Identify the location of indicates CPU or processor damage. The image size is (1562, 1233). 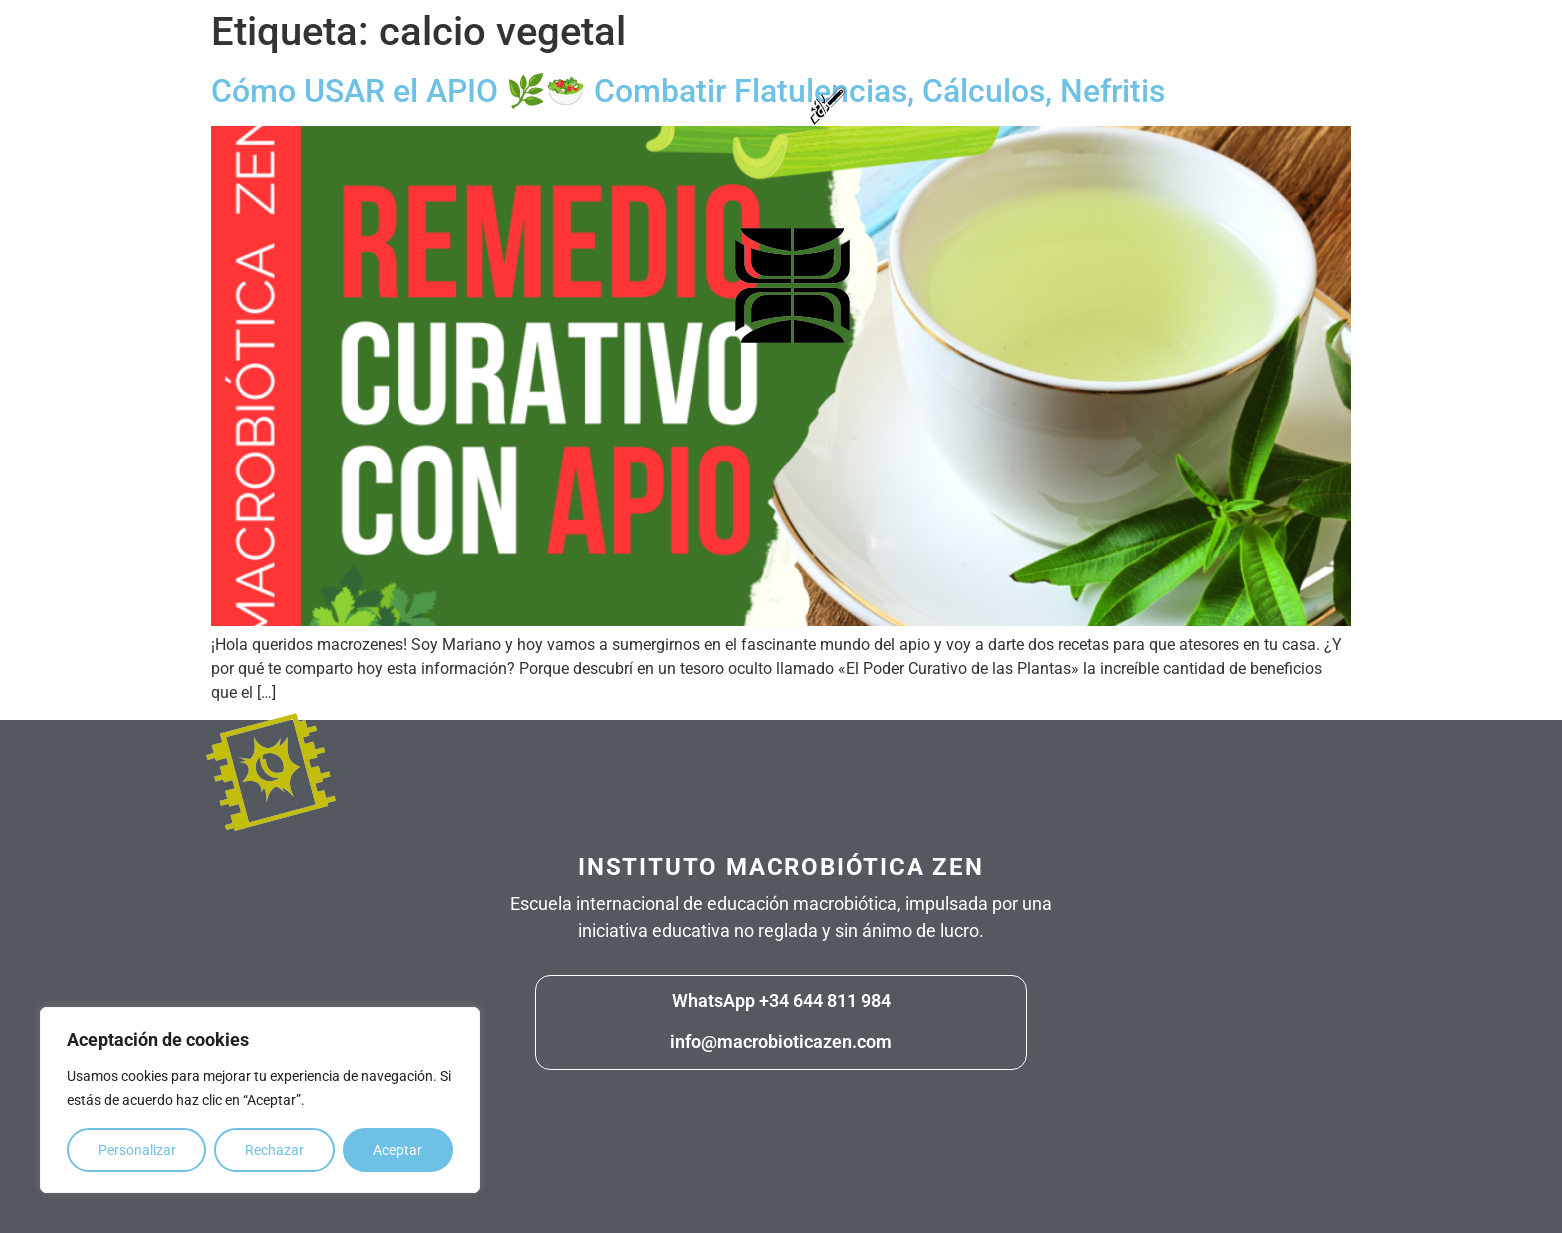
(271, 772).